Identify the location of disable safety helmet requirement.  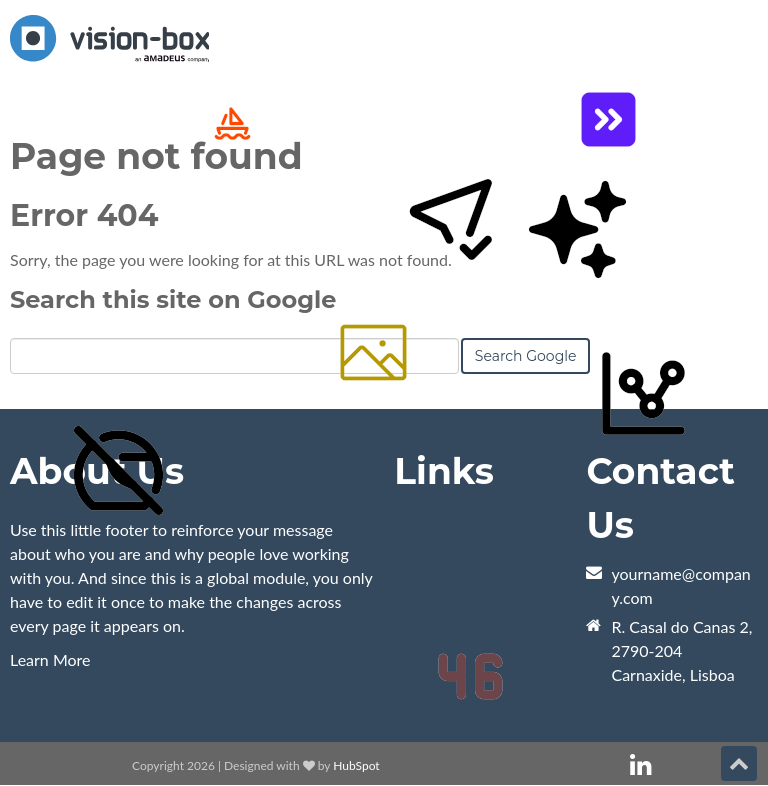
(118, 470).